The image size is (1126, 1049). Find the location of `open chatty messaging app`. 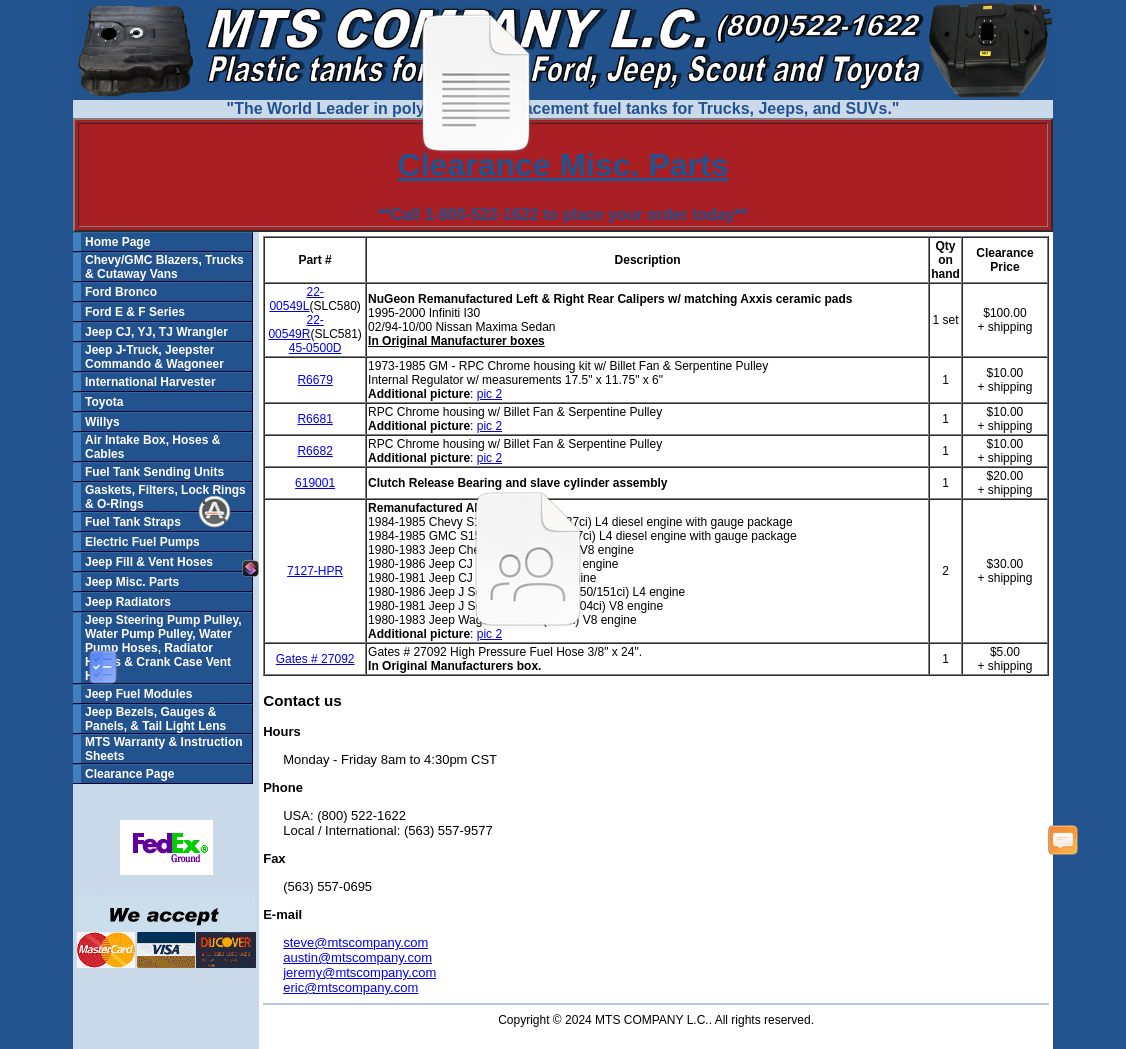

open chatty messaging app is located at coordinates (1063, 840).